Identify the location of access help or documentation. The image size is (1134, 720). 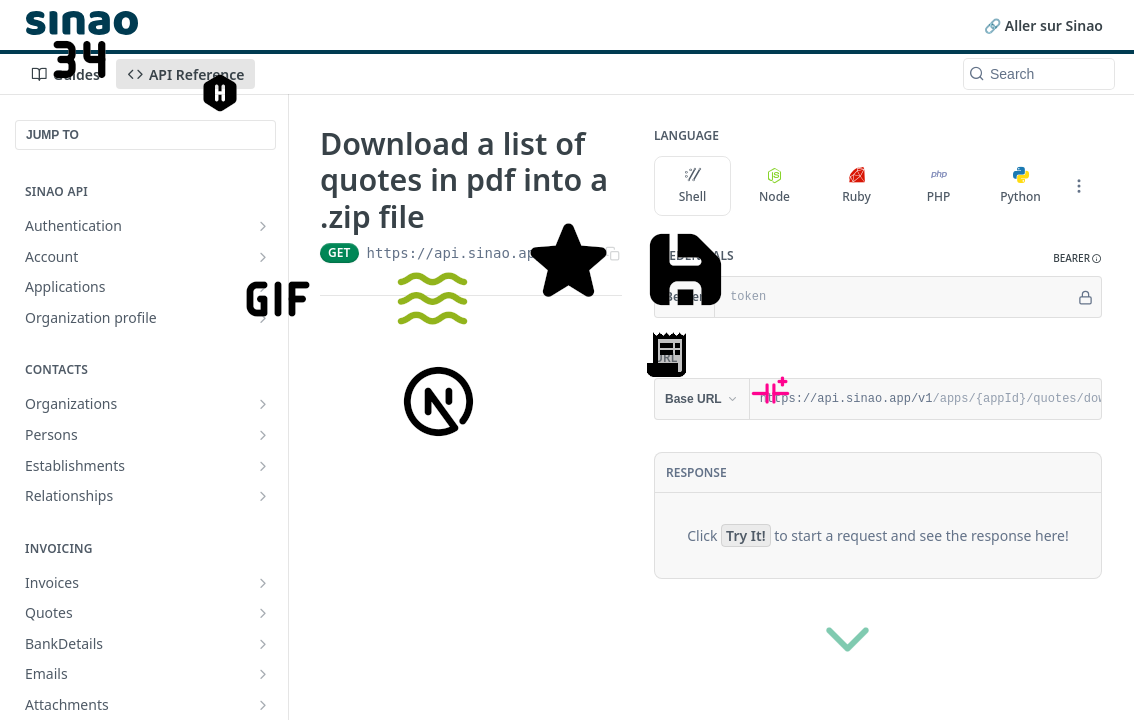
(220, 93).